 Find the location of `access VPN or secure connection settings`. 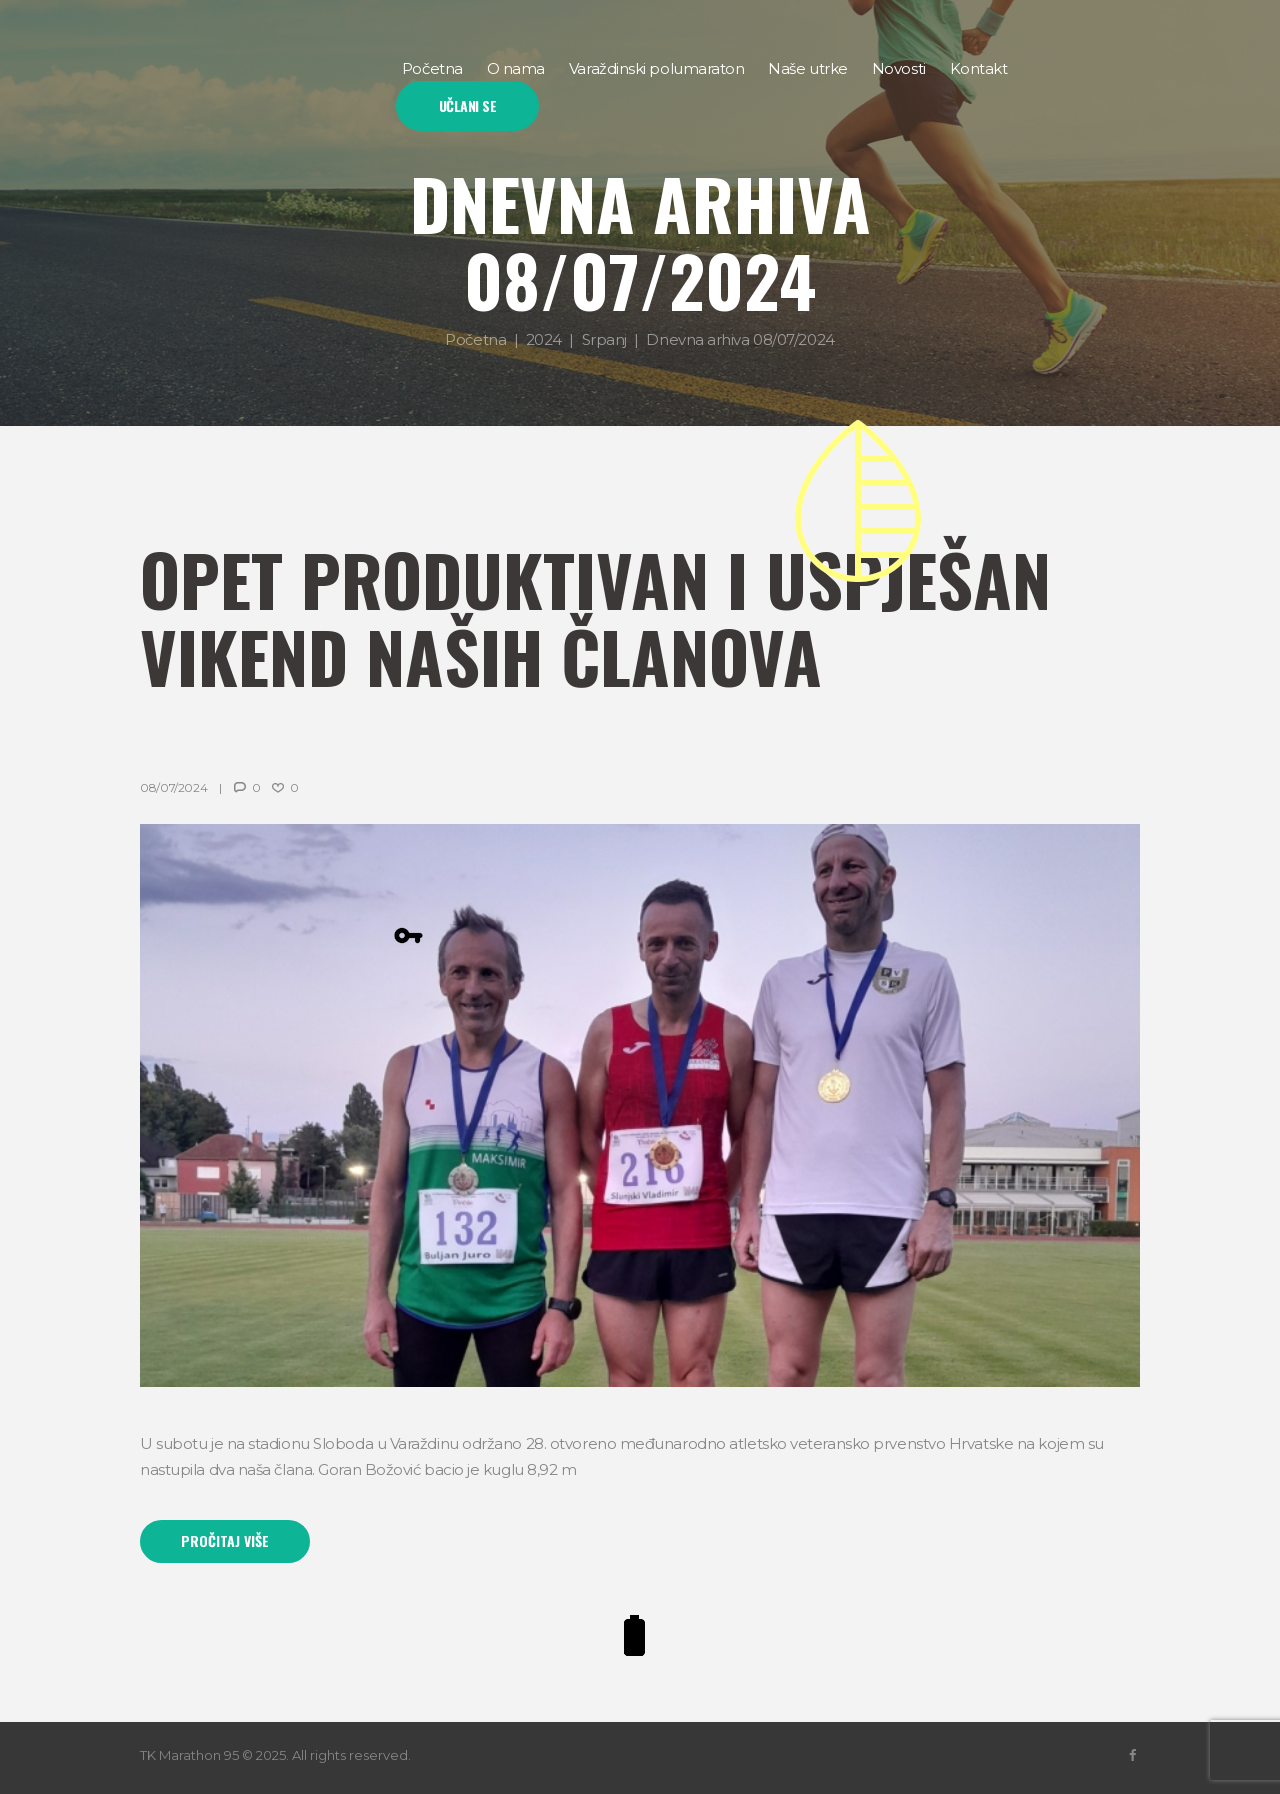

access VPN or secure connection settings is located at coordinates (408, 935).